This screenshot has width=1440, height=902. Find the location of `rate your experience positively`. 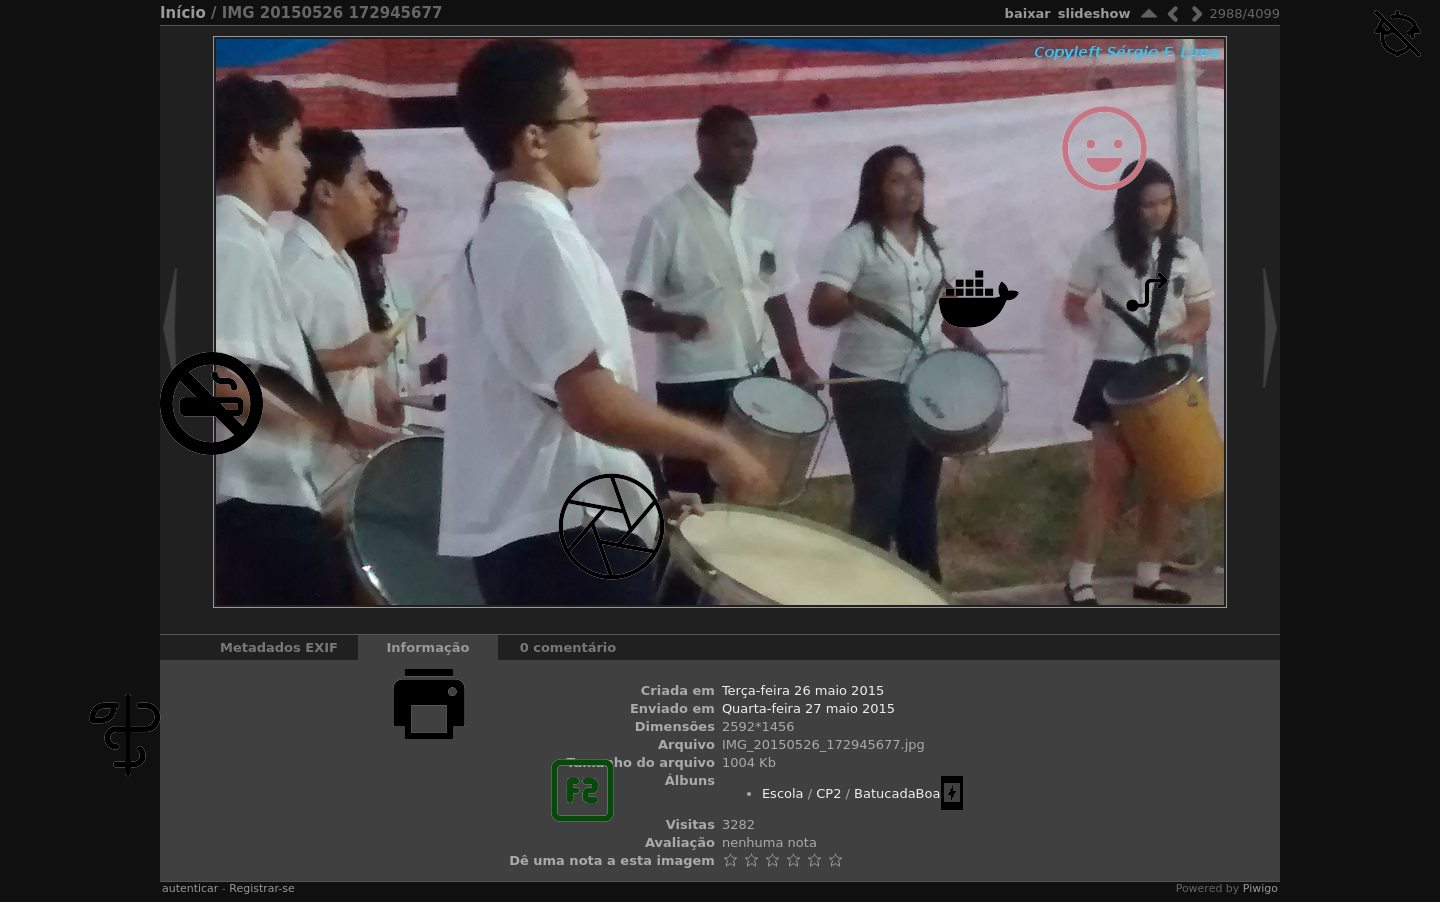

rate your experience positively is located at coordinates (1104, 148).